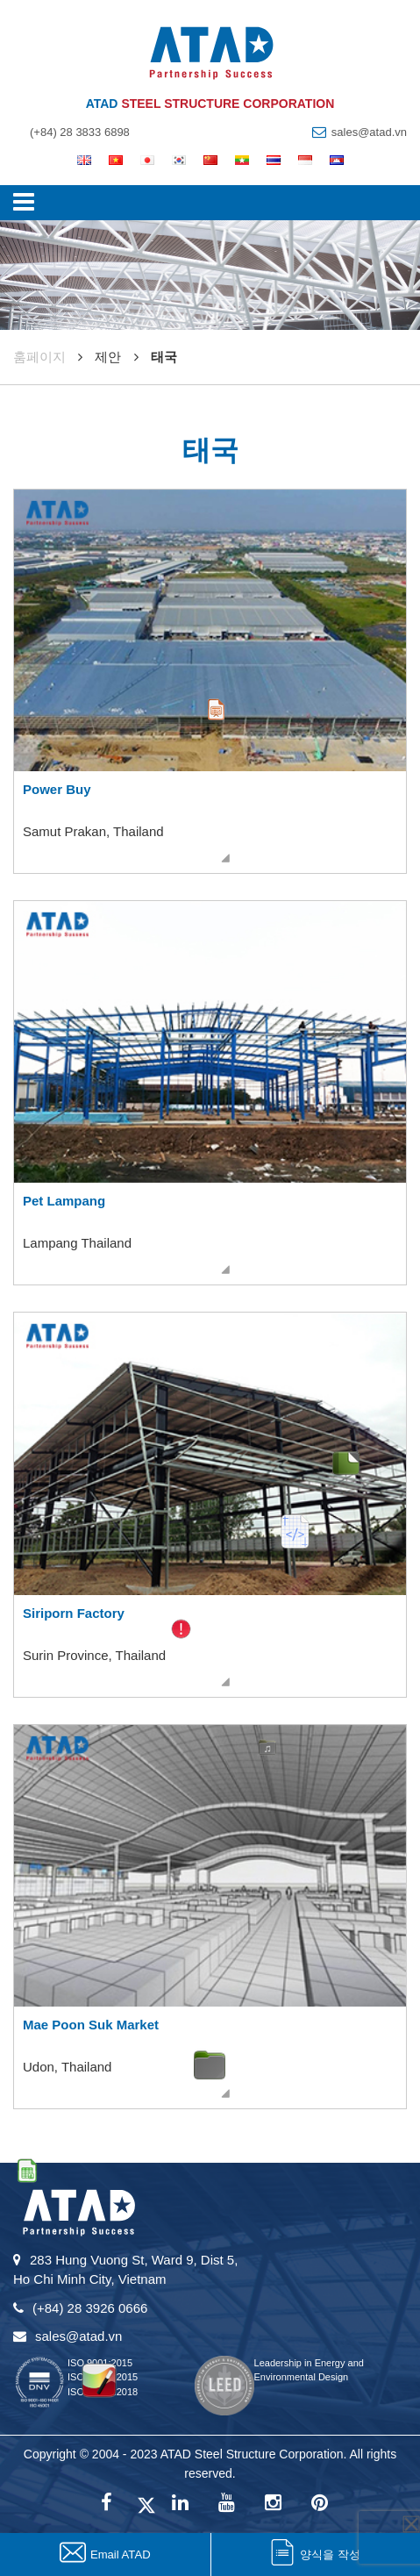  Describe the element at coordinates (181, 1628) in the screenshot. I see `indicates an application error or crash` at that location.